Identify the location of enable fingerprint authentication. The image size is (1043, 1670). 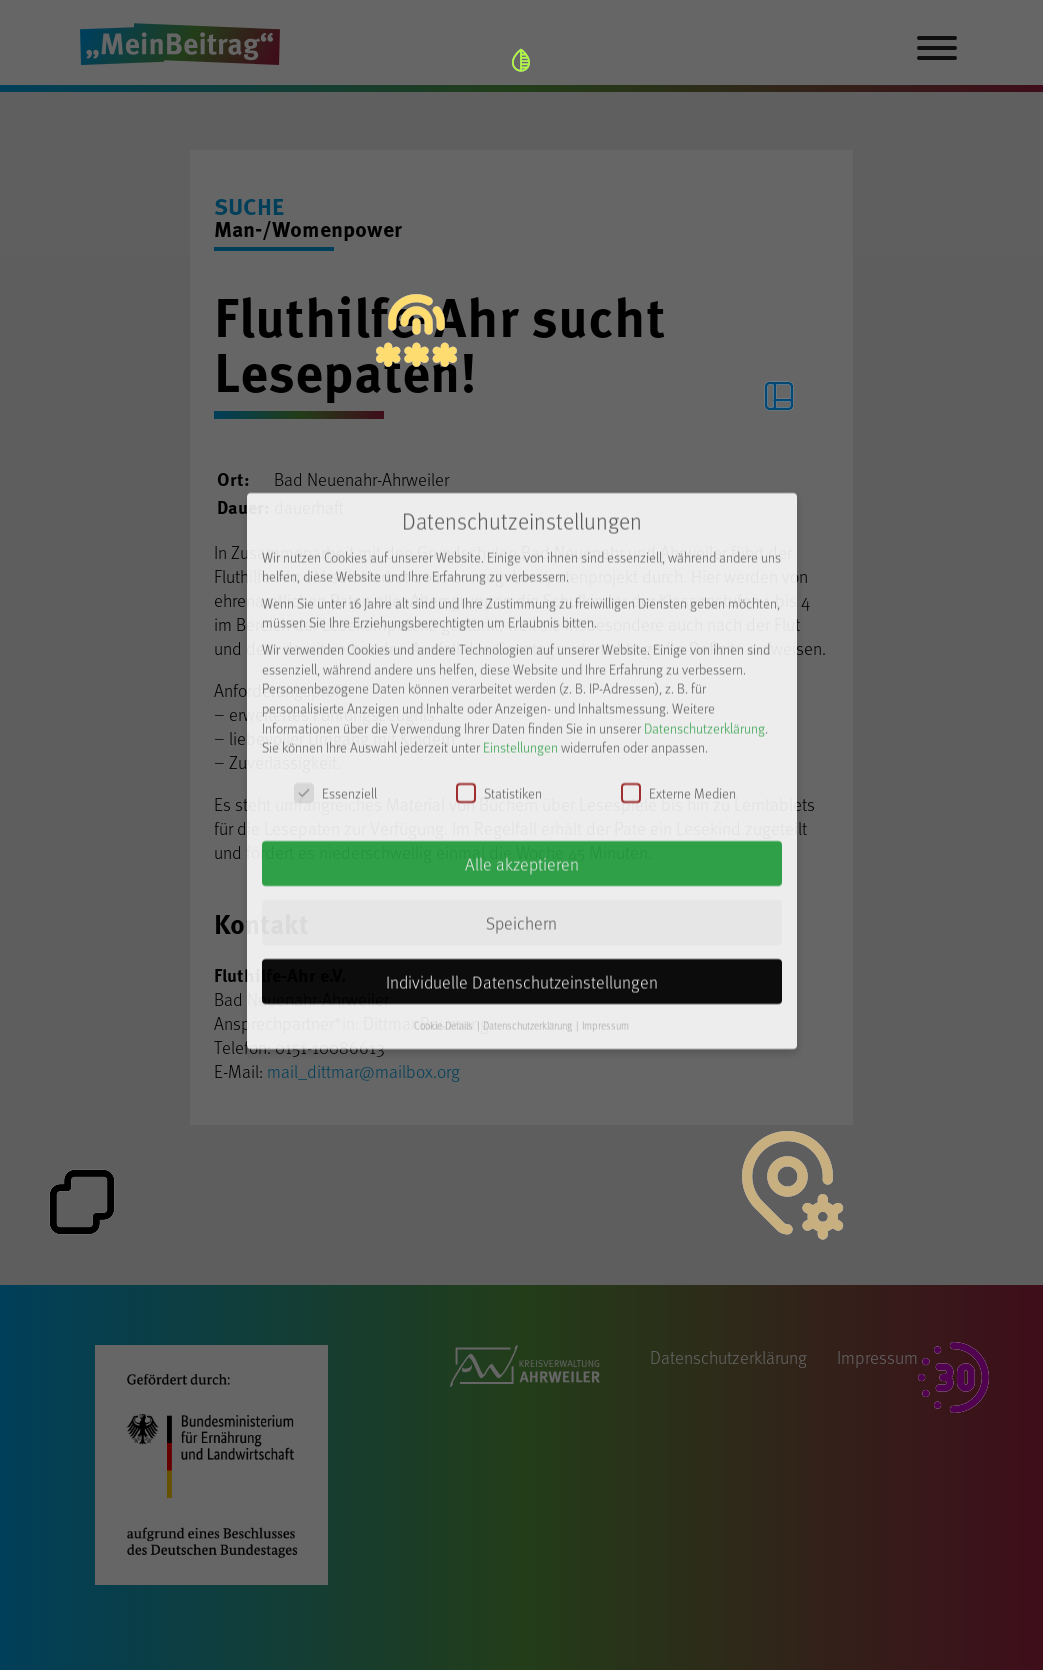
(416, 326).